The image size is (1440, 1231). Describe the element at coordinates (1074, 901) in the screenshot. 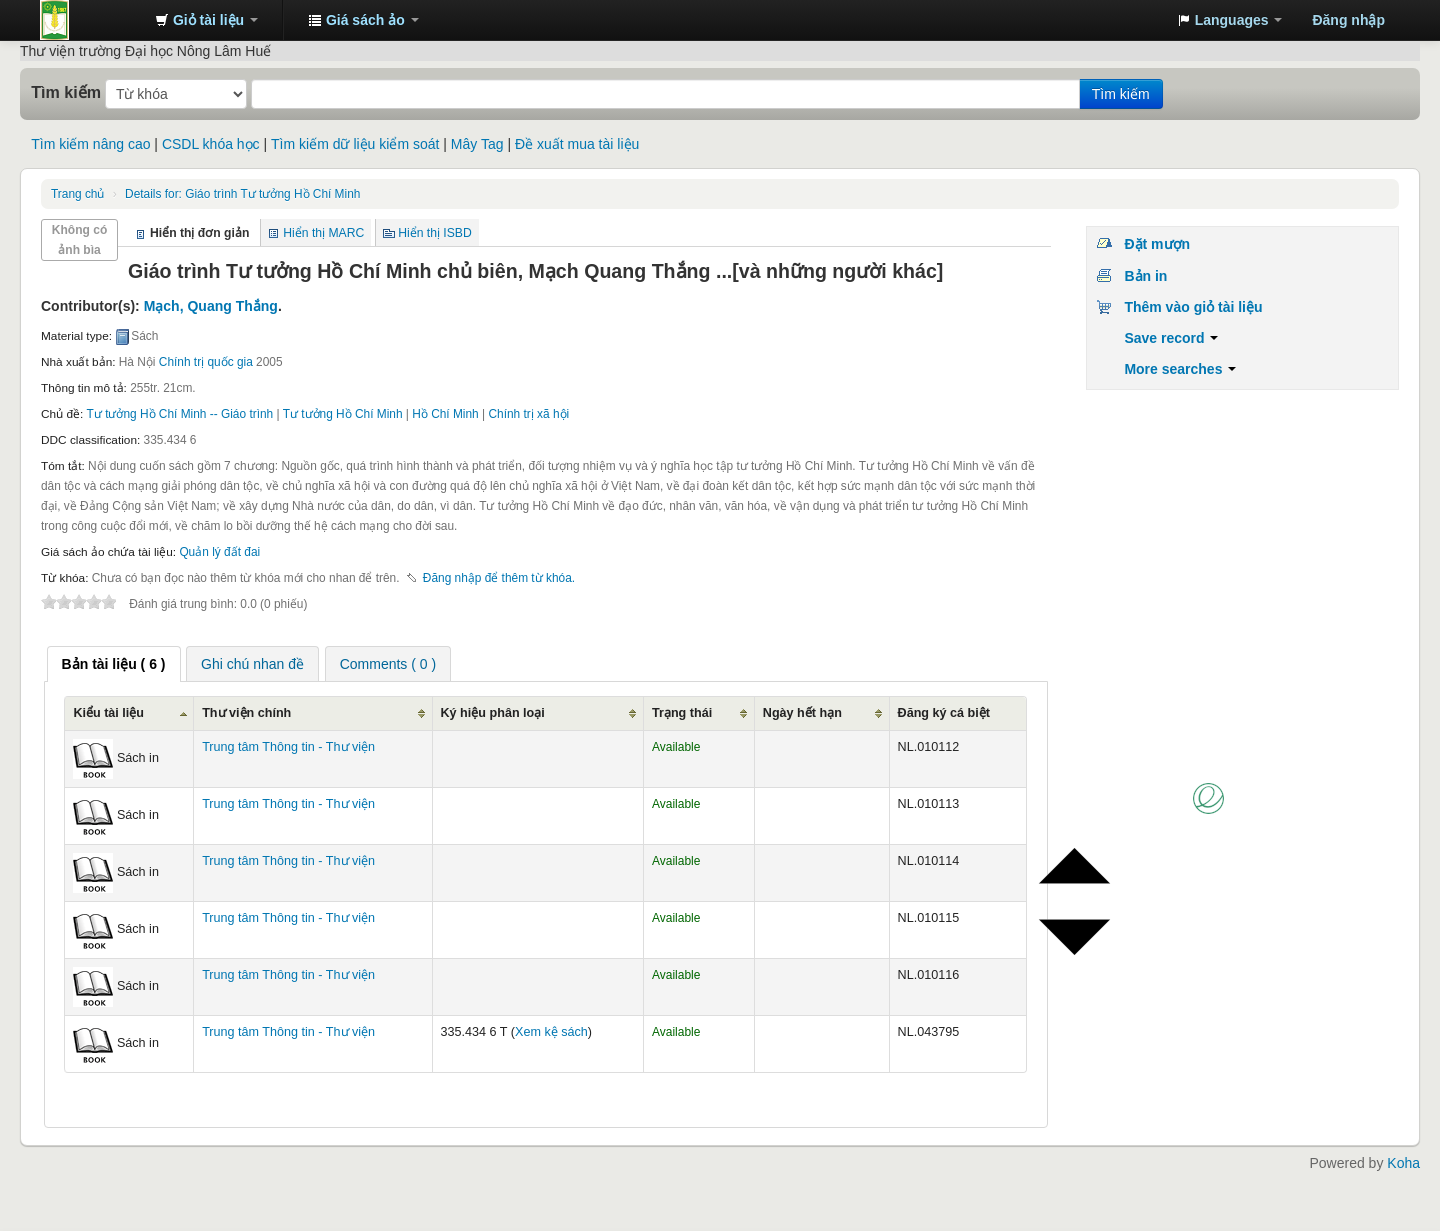

I see `expand or collapse content vertically` at that location.